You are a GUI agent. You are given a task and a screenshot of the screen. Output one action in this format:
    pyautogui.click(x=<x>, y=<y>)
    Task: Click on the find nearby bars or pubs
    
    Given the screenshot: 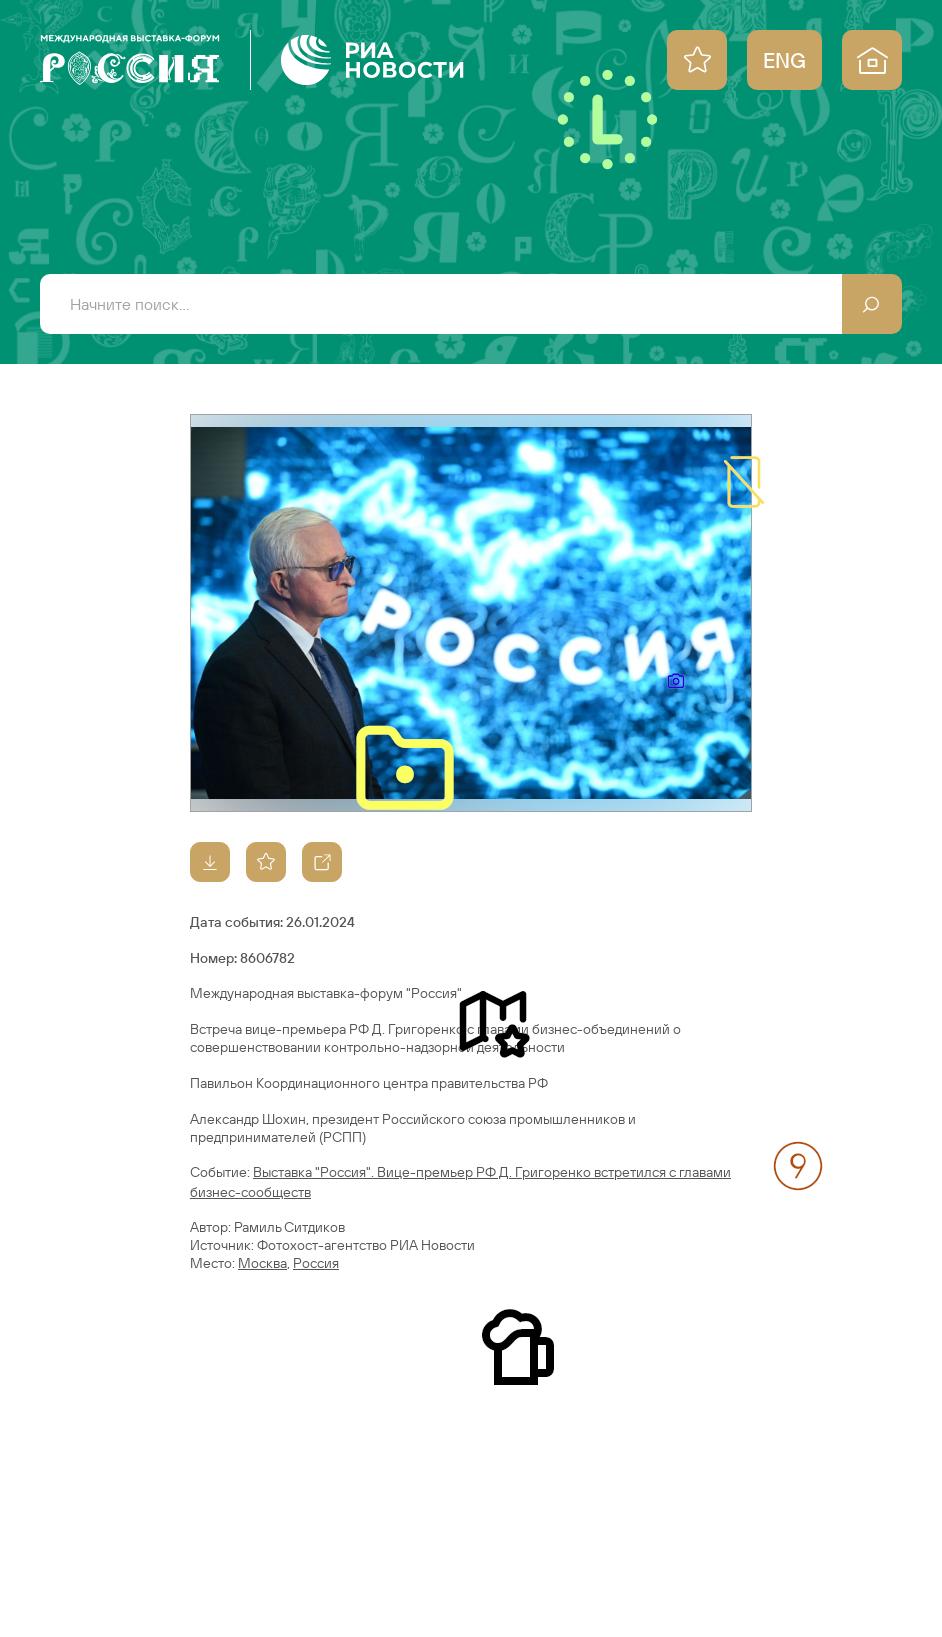 What is the action you would take?
    pyautogui.click(x=518, y=1349)
    